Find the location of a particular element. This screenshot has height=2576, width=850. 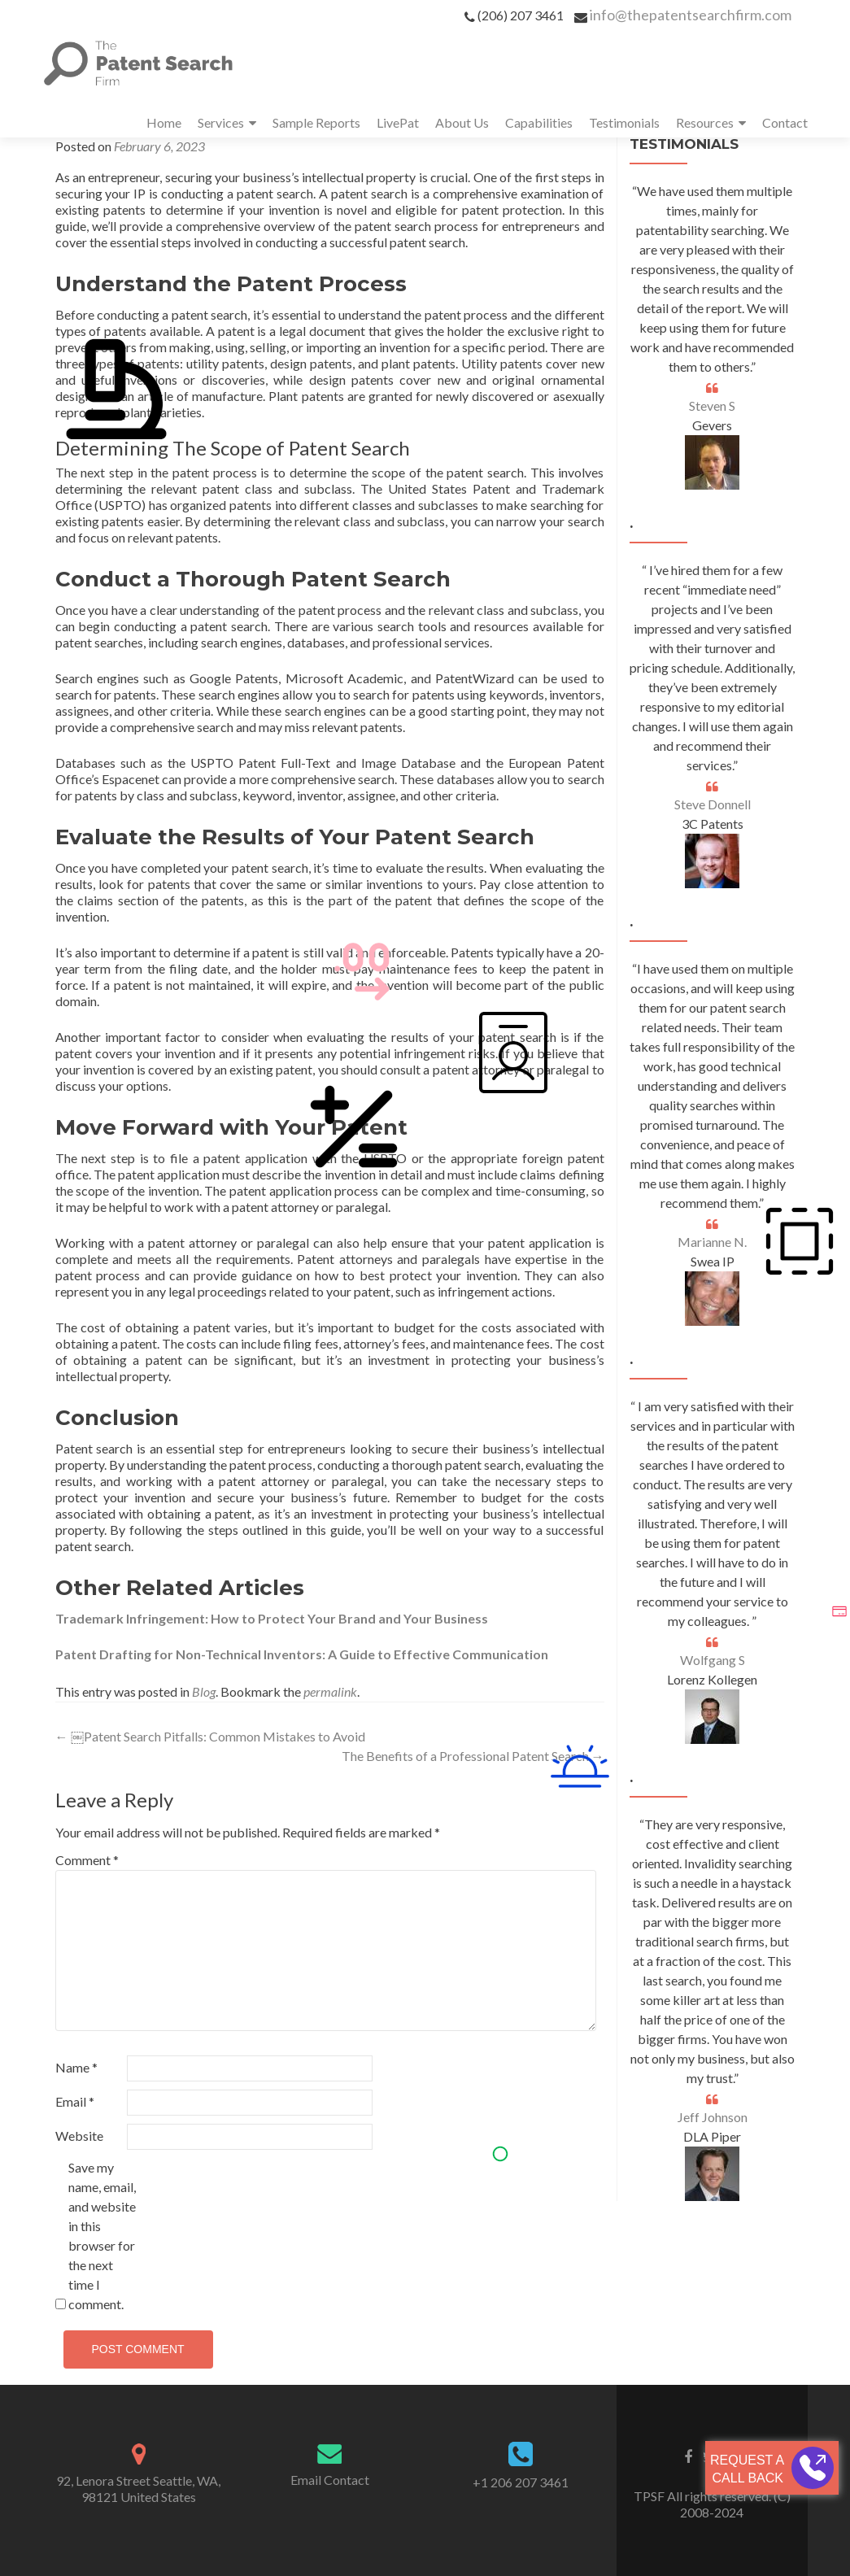

toggle sunrise/sunset display mode is located at coordinates (580, 1768).